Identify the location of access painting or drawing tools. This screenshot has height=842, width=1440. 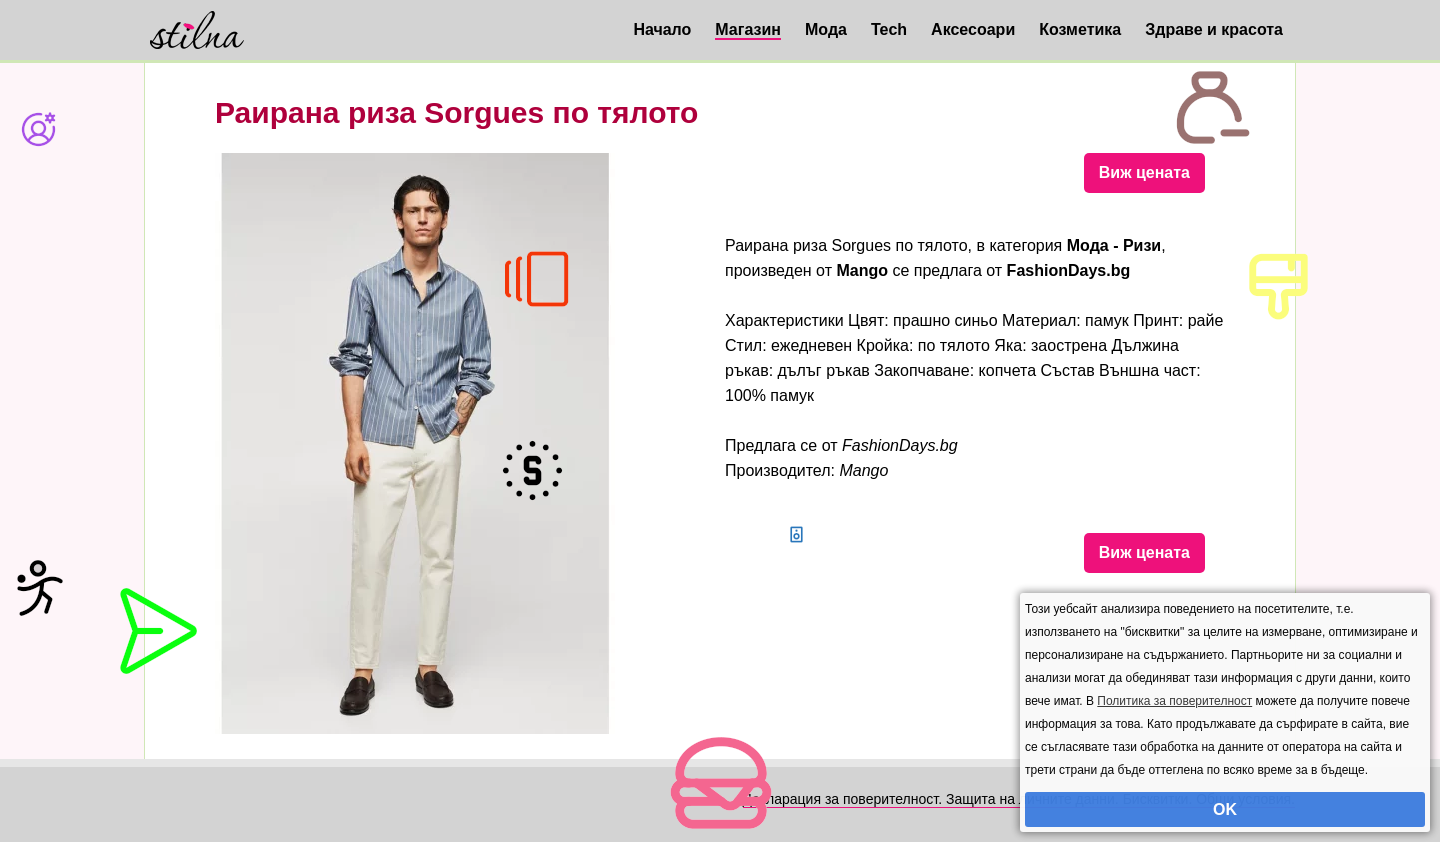
(1278, 285).